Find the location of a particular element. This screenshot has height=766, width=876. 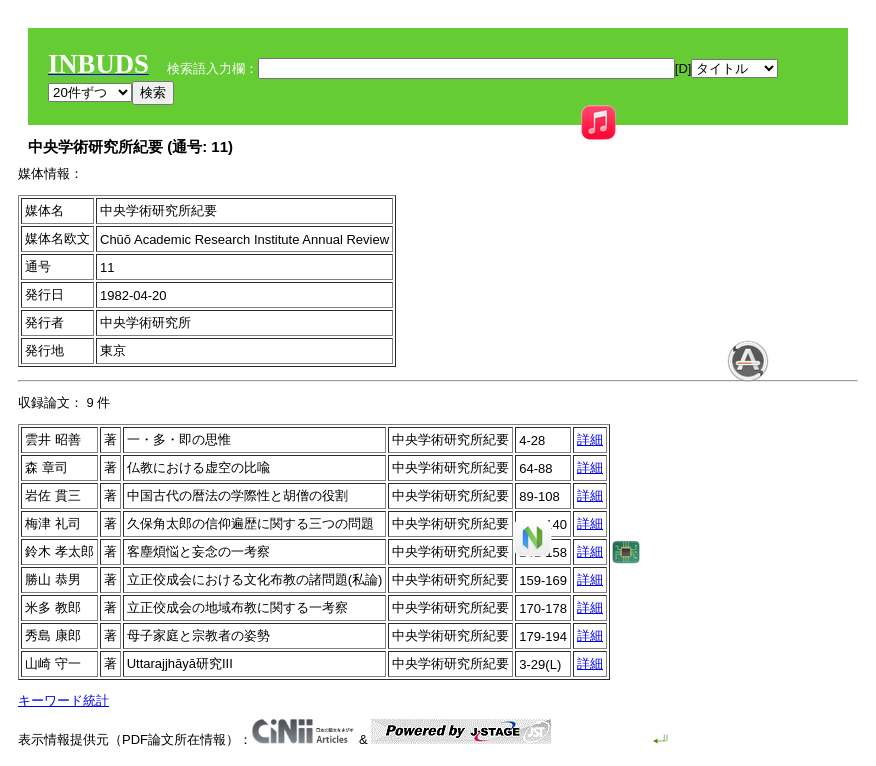

open jockey hardware monitoring app is located at coordinates (626, 552).